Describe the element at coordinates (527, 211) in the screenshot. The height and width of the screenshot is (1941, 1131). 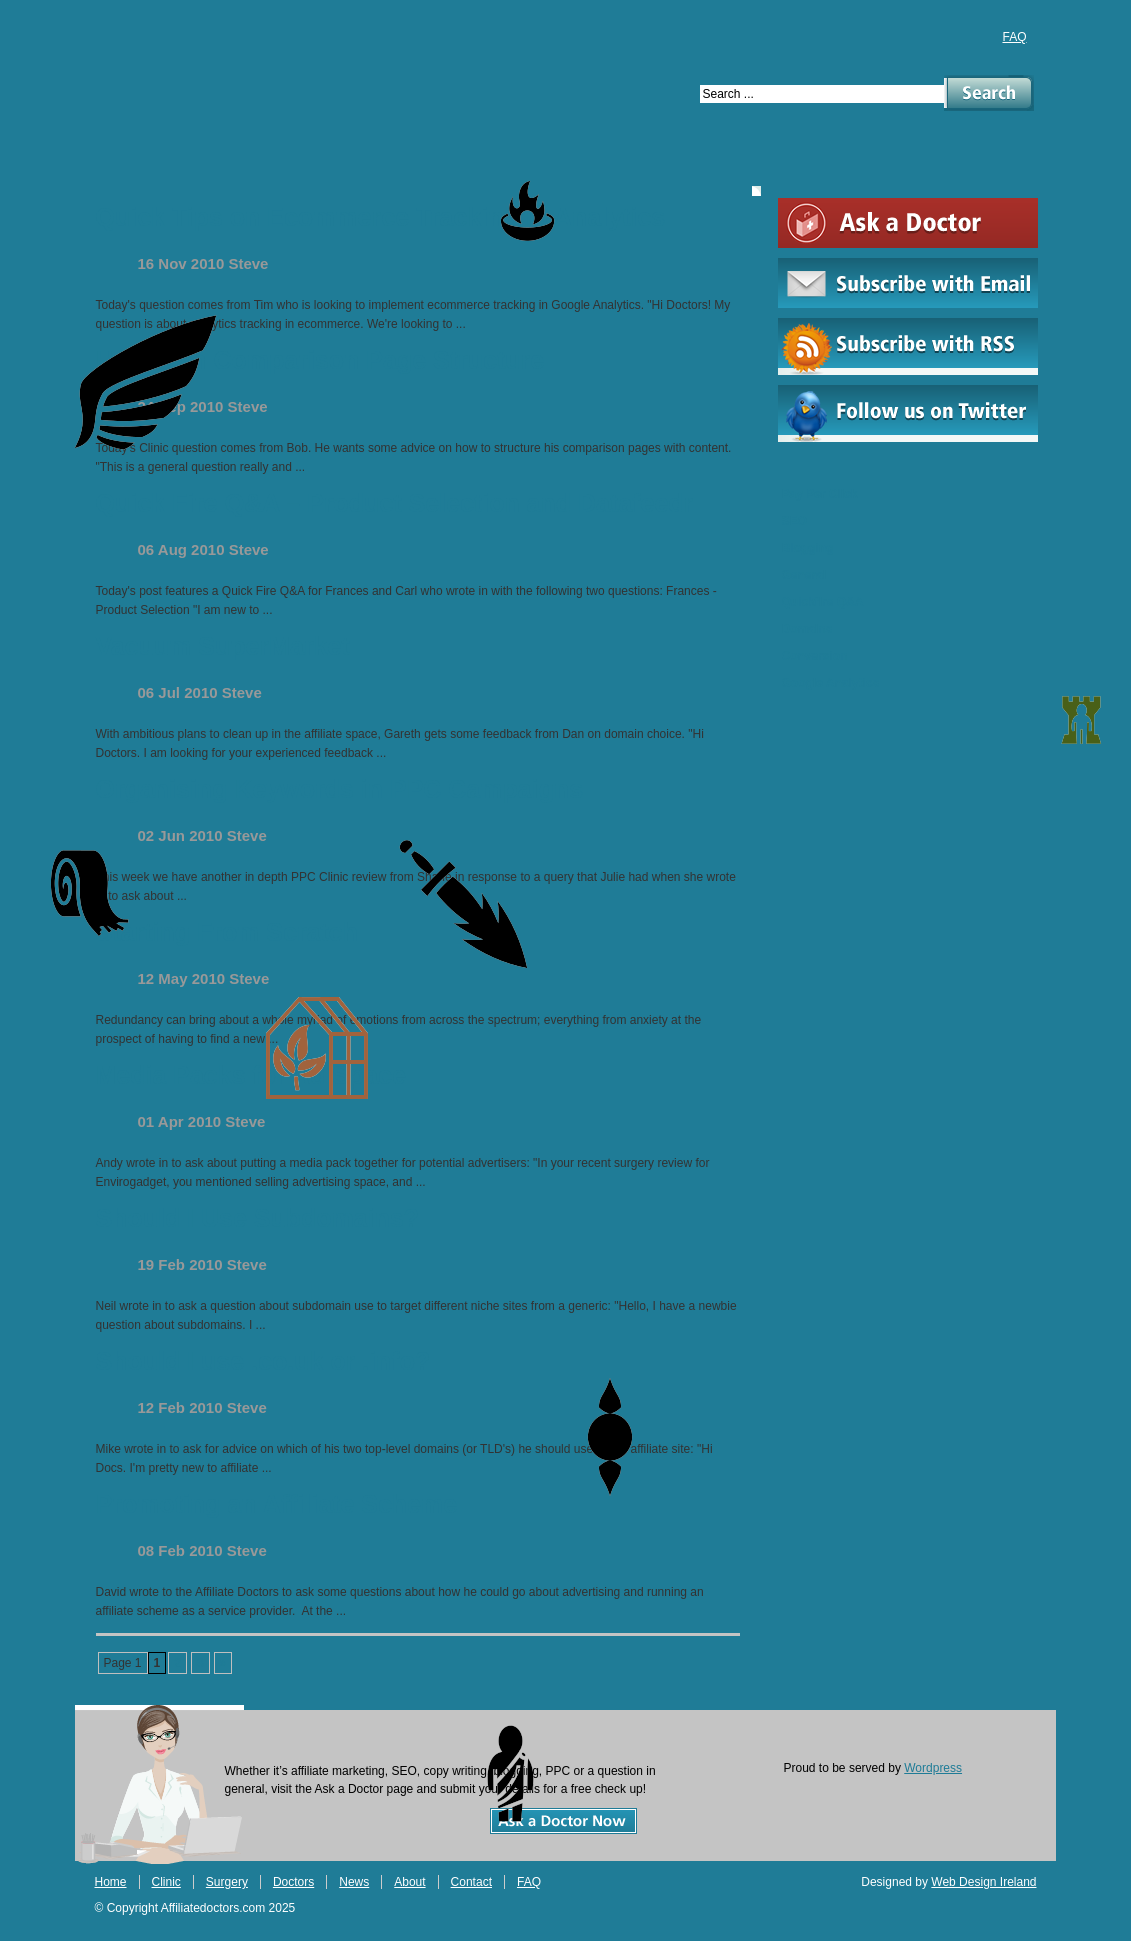
I see `access fire pit or bonfire feature in game` at that location.